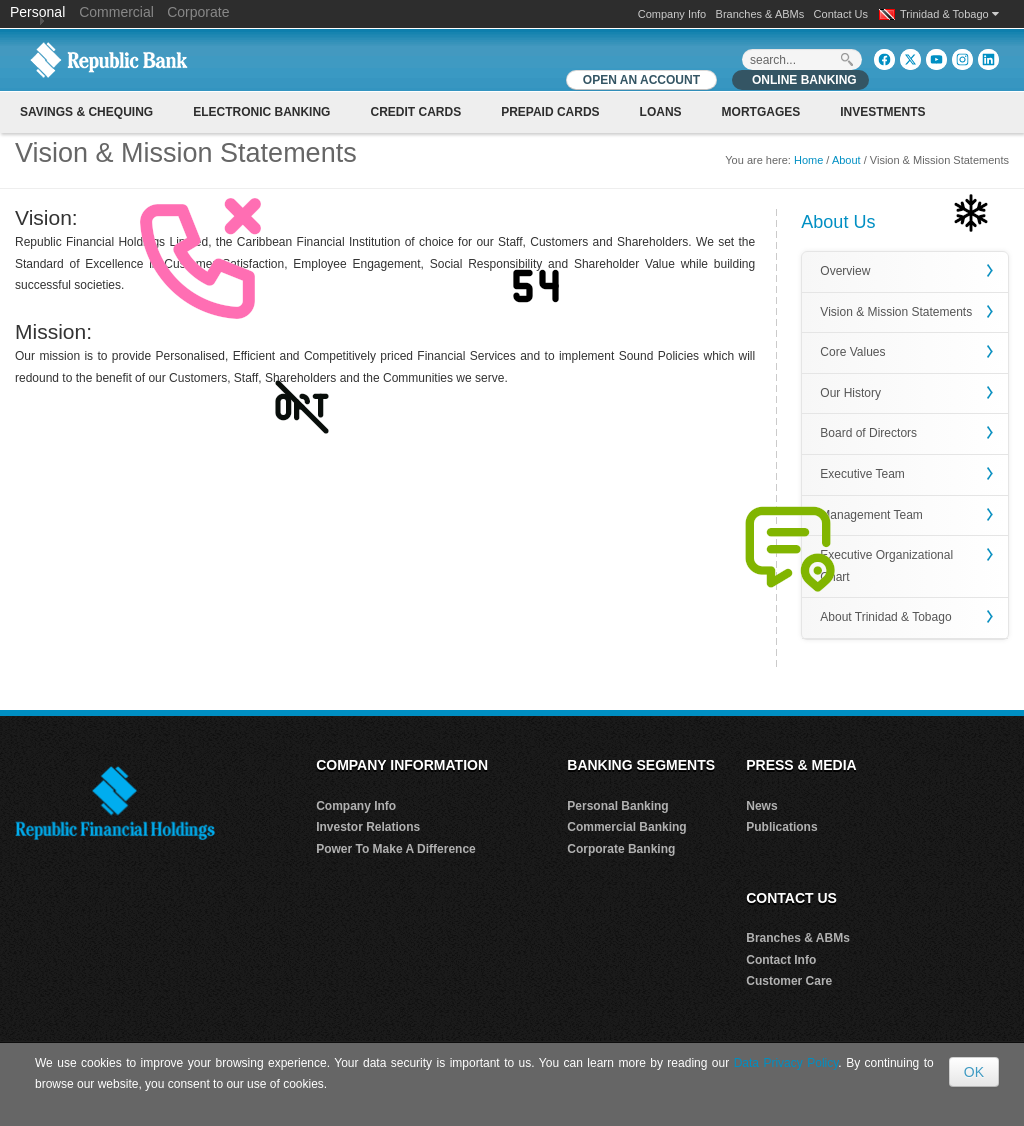 The height and width of the screenshot is (1126, 1024). Describe the element at coordinates (971, 213) in the screenshot. I see `indicates cold or freezing temperature setting` at that location.